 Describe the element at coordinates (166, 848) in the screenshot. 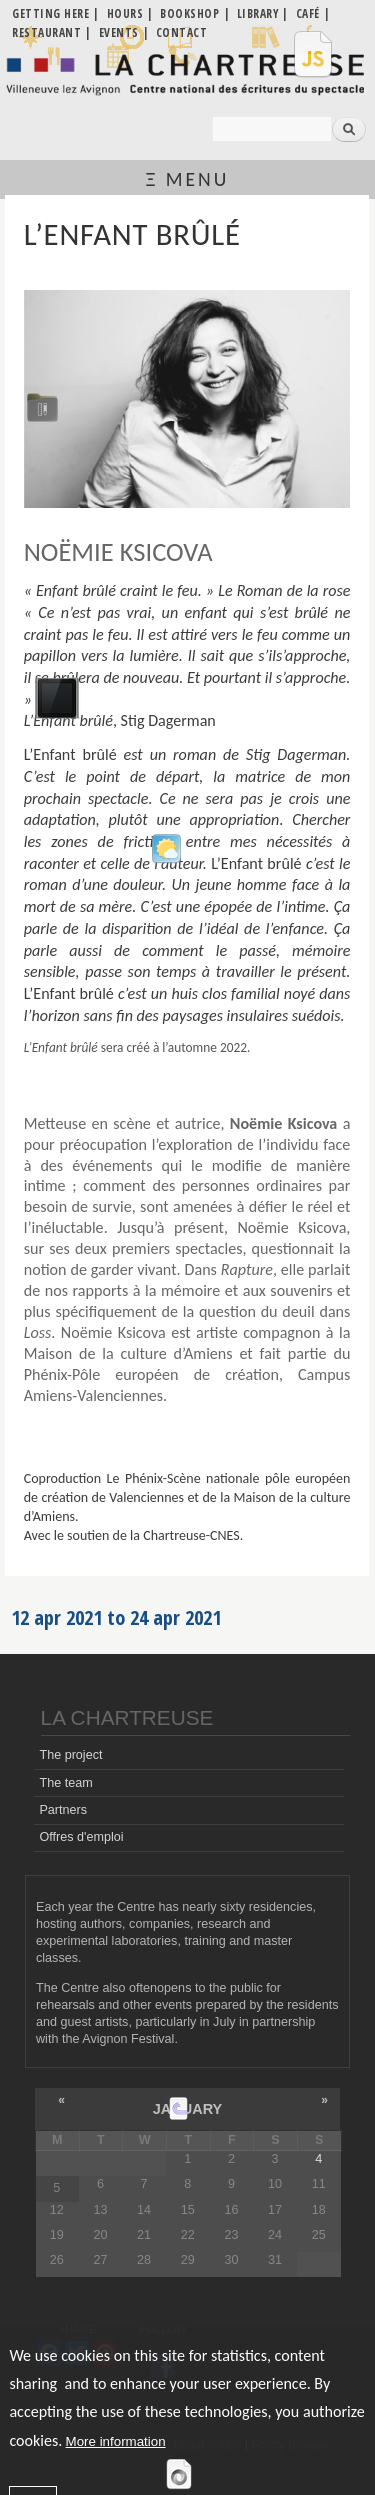

I see `open the weather app` at that location.